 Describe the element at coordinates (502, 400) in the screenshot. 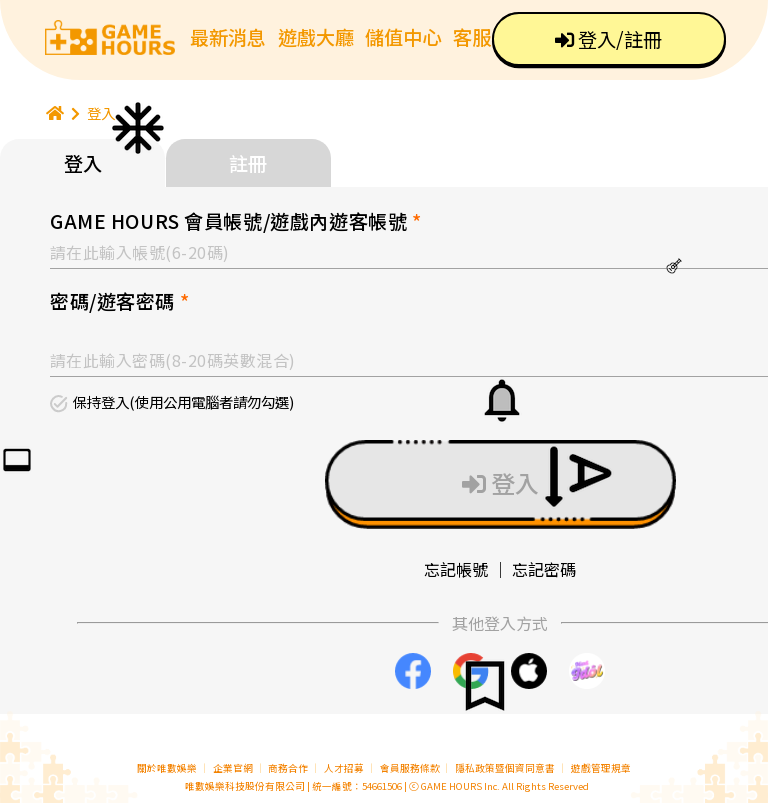

I see `view your notifications` at that location.